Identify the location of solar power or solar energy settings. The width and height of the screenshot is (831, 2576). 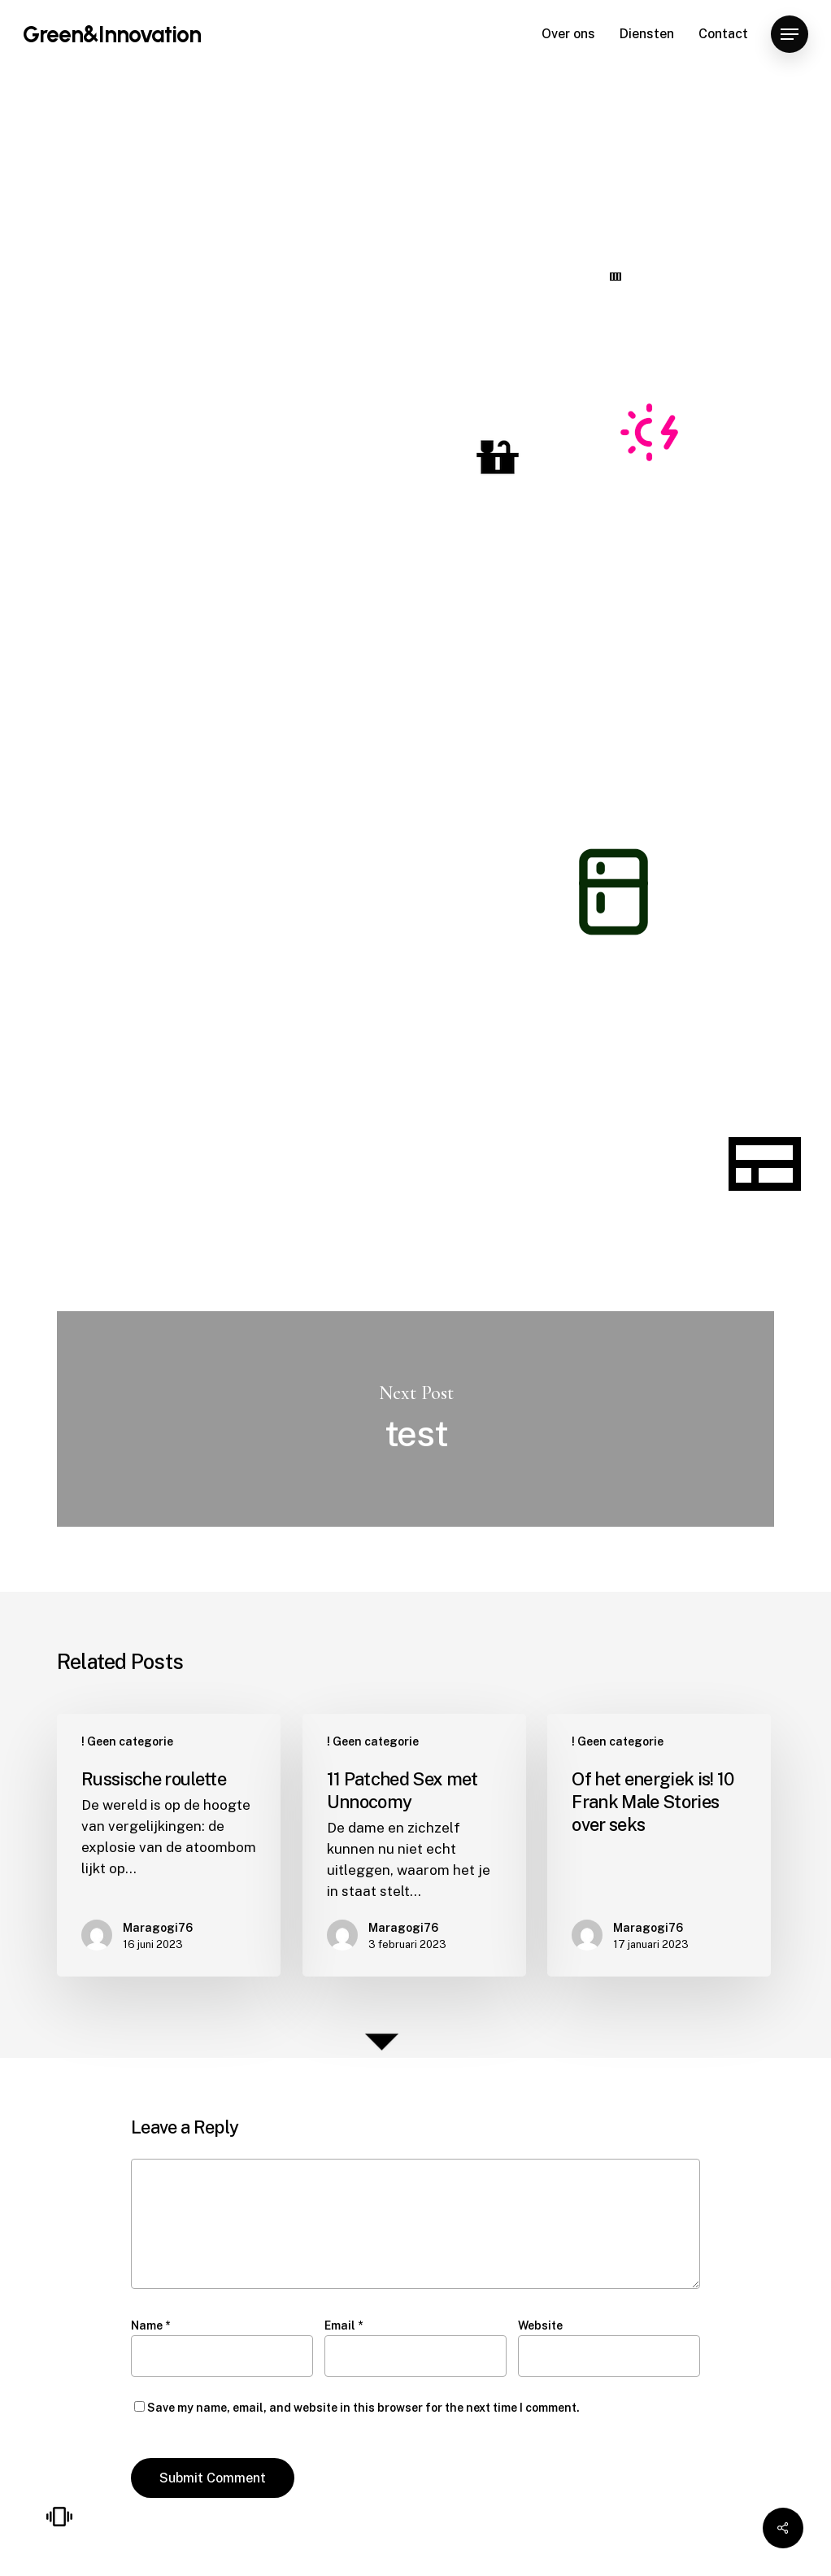
(649, 432).